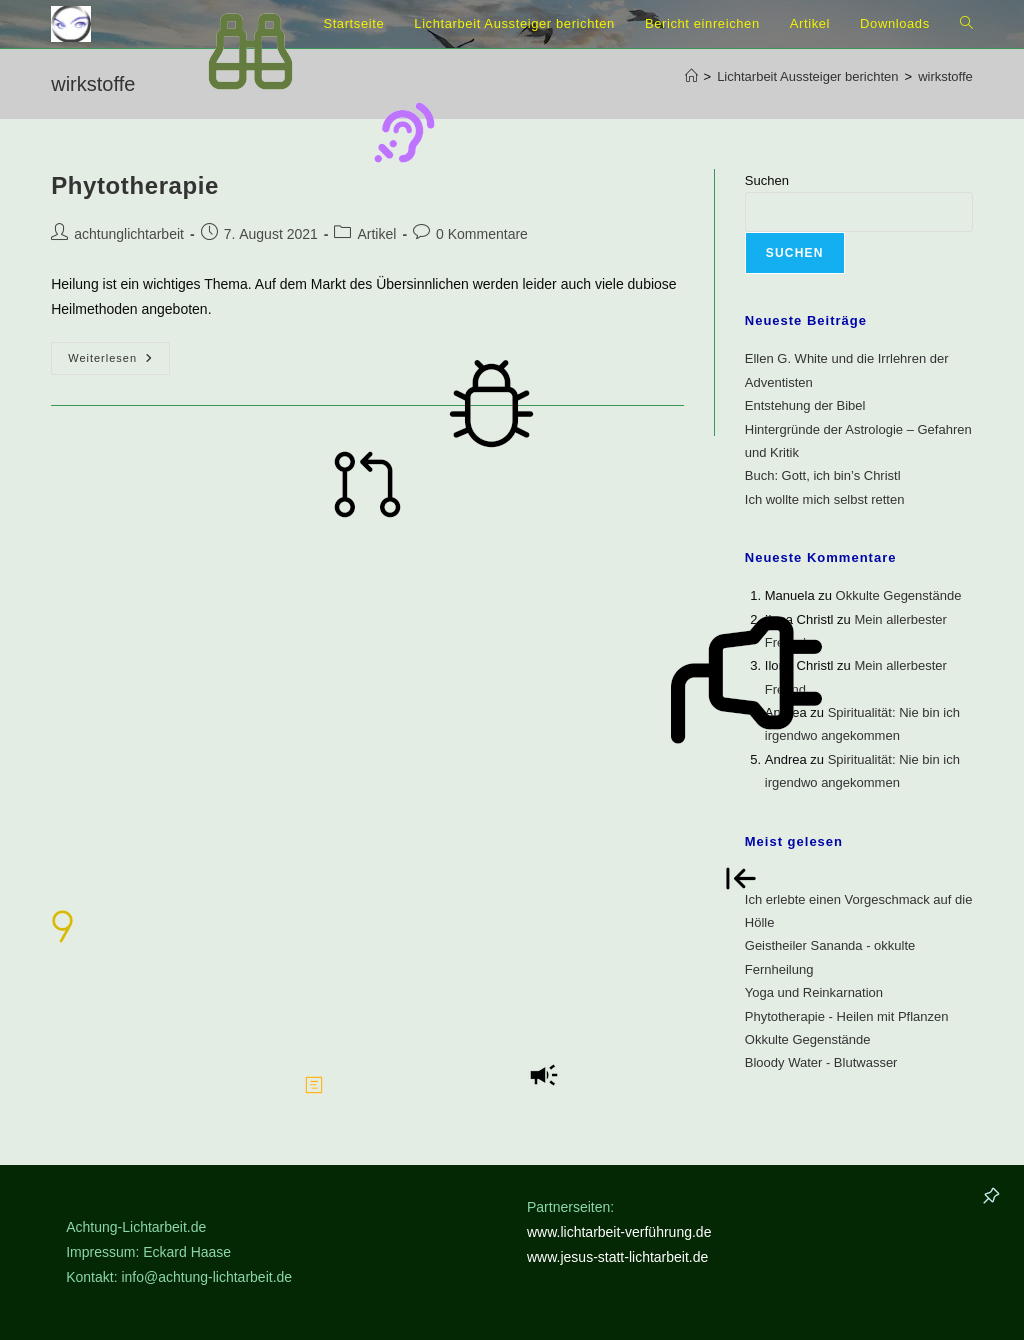  I want to click on skip to the beginning of a track or playlist, so click(740, 878).